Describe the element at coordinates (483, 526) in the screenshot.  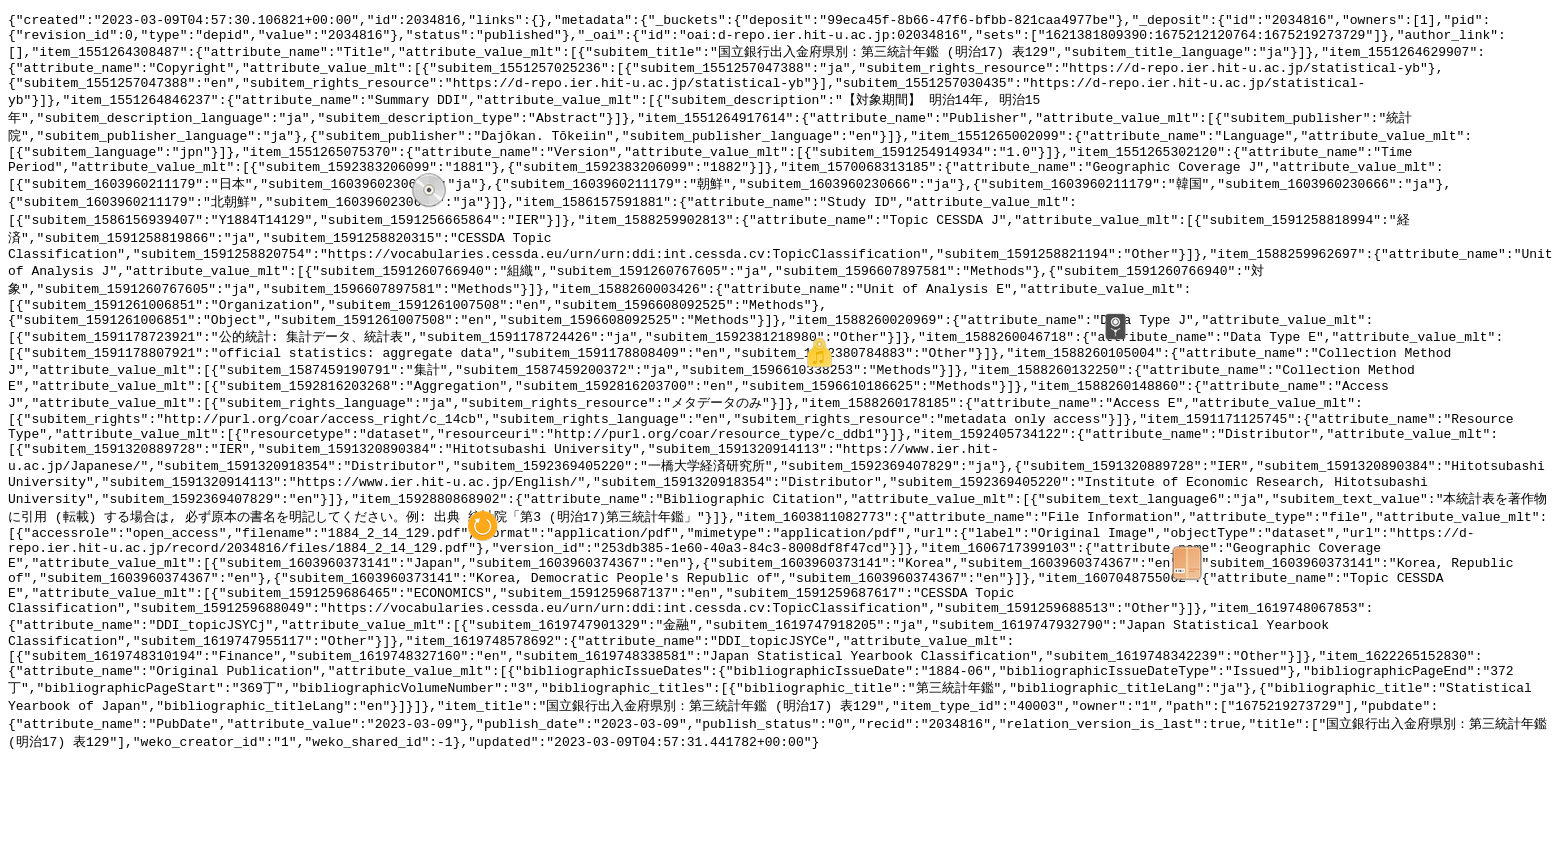
I see `restart or reboot the system` at that location.